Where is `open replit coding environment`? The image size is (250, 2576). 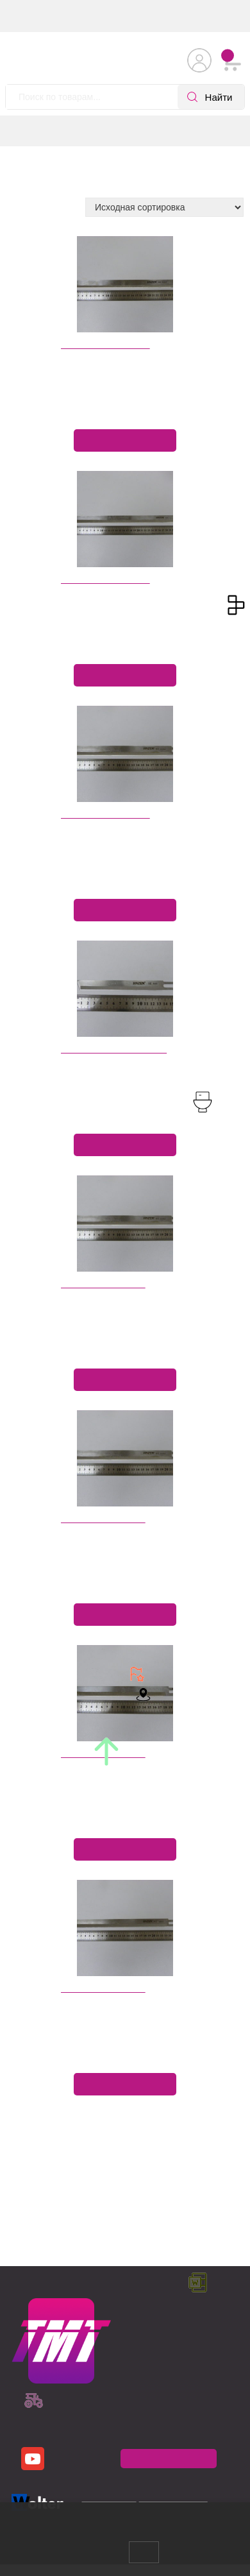 open replit coding environment is located at coordinates (235, 605).